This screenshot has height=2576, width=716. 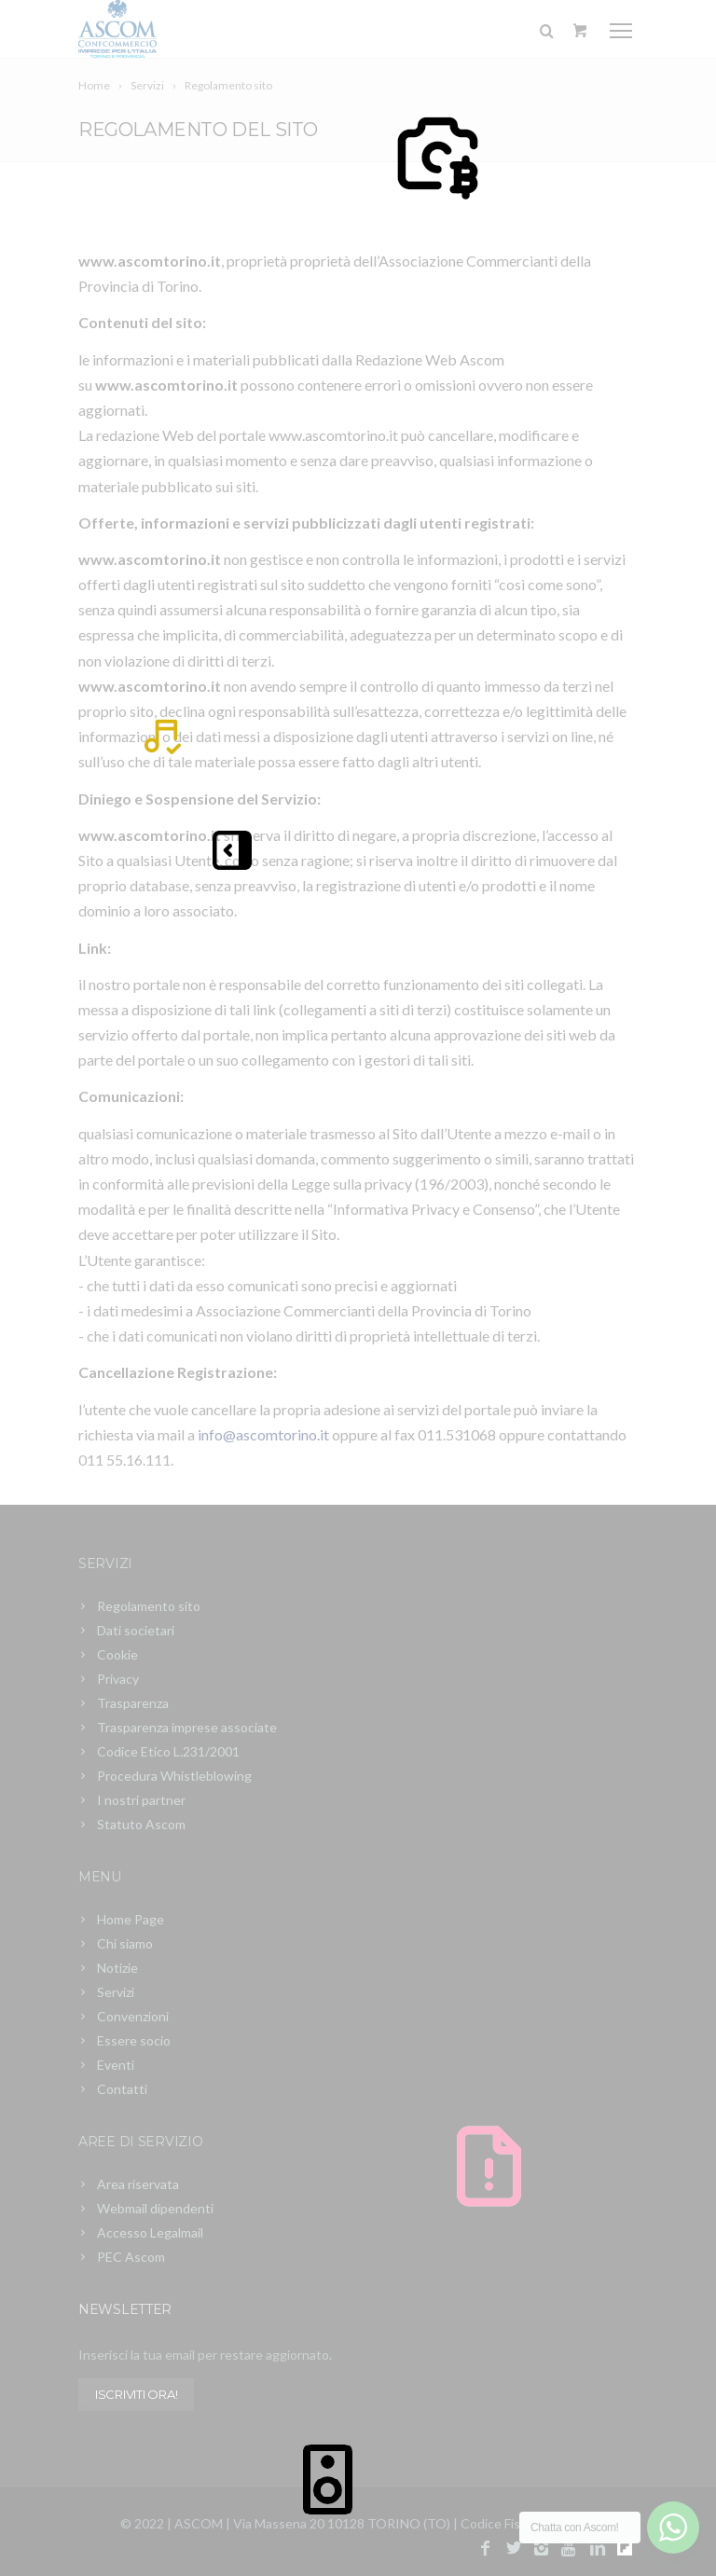 What do you see at coordinates (232, 850) in the screenshot?
I see `expand the right sidebar panel` at bounding box center [232, 850].